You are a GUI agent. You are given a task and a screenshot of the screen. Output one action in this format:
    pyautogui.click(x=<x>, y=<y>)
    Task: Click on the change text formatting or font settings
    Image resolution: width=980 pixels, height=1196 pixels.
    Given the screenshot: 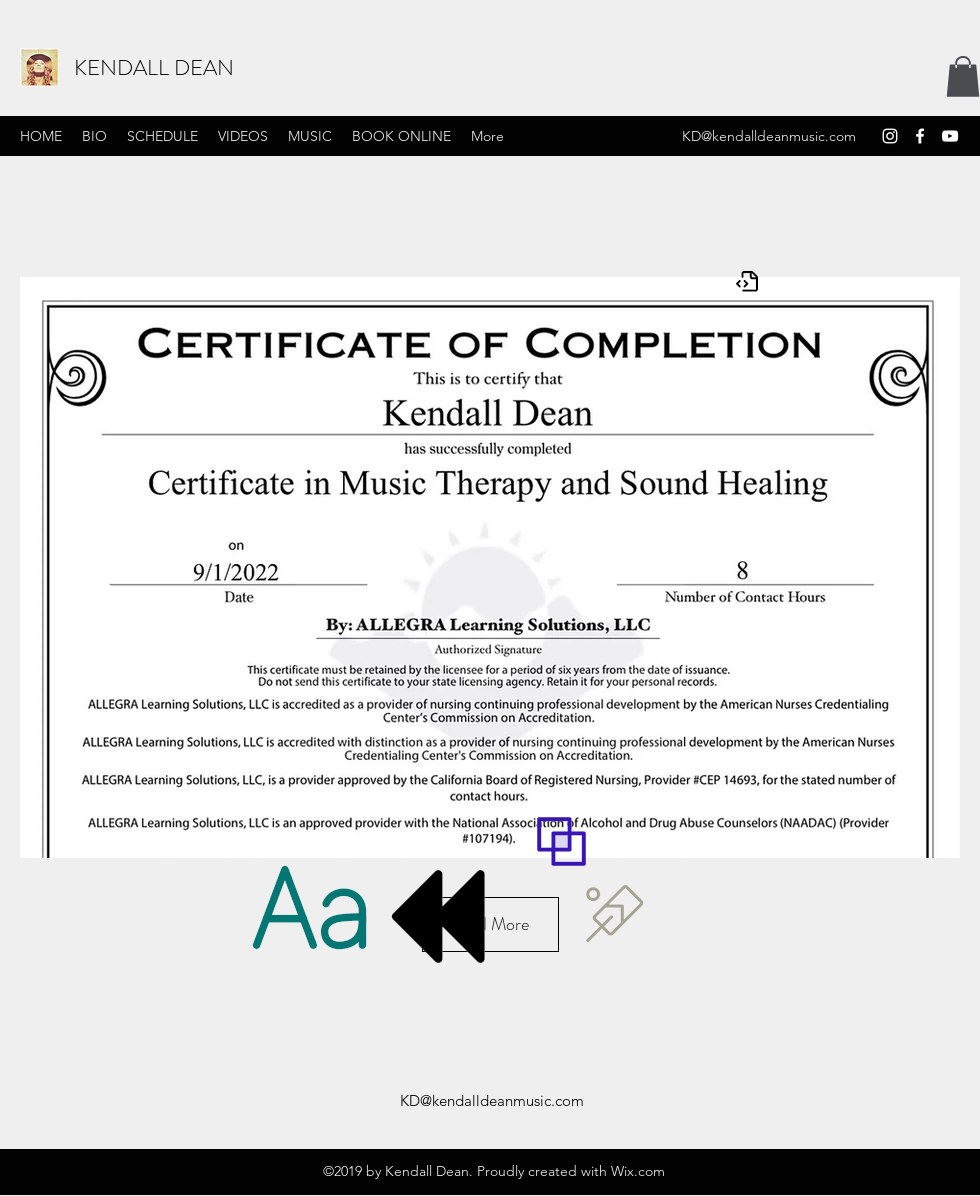 What is the action you would take?
    pyautogui.click(x=309, y=907)
    